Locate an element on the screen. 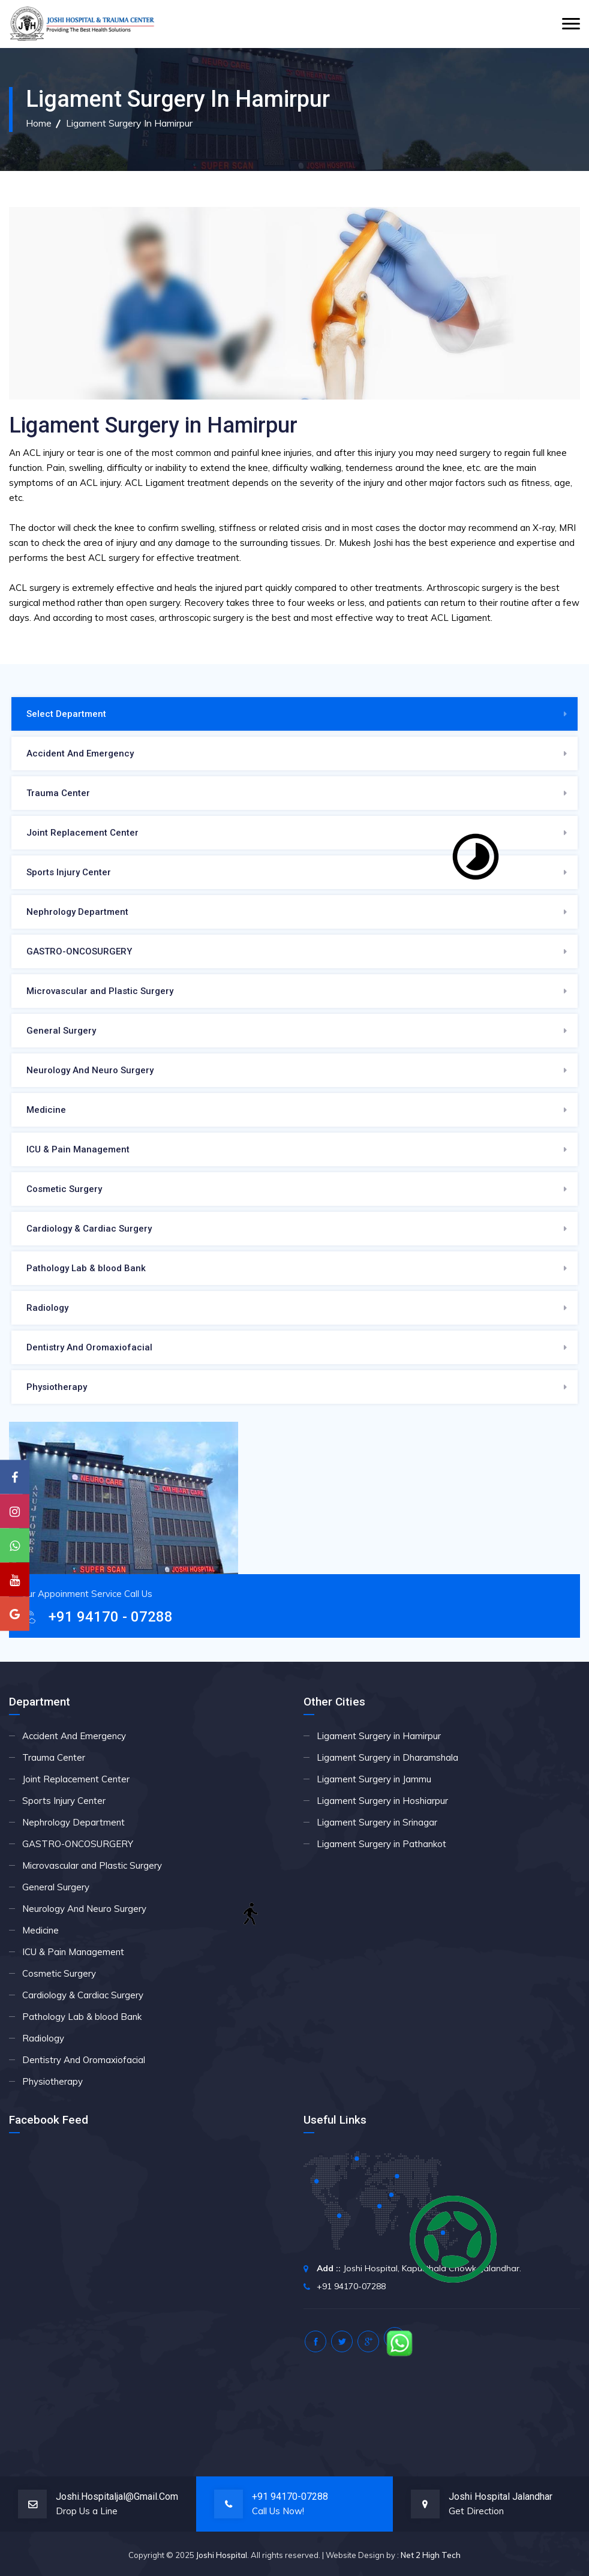 Image resolution: width=589 pixels, height=2576 pixels. select walking directions is located at coordinates (250, 1914).